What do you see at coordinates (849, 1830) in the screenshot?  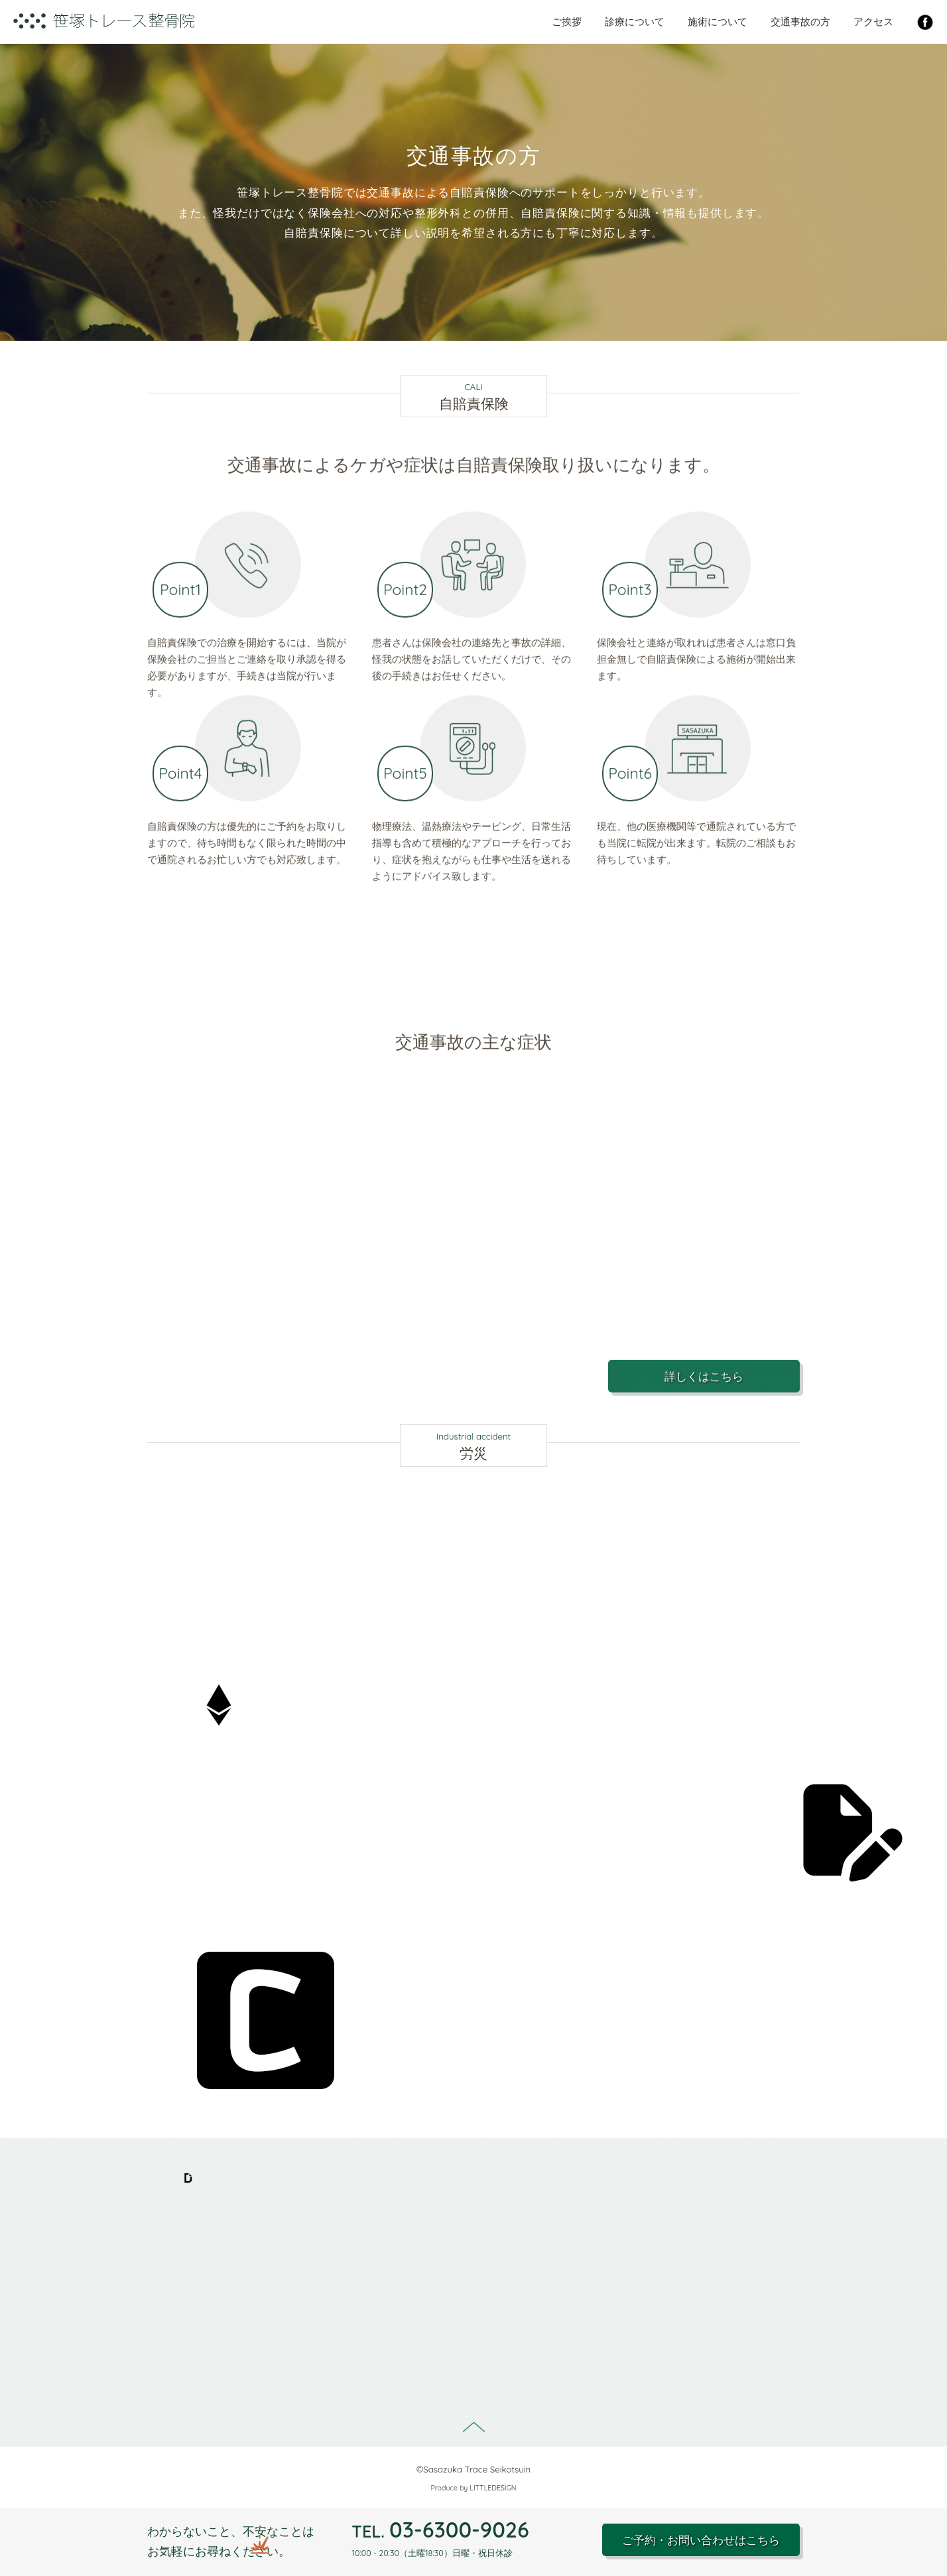 I see `edit this document` at bounding box center [849, 1830].